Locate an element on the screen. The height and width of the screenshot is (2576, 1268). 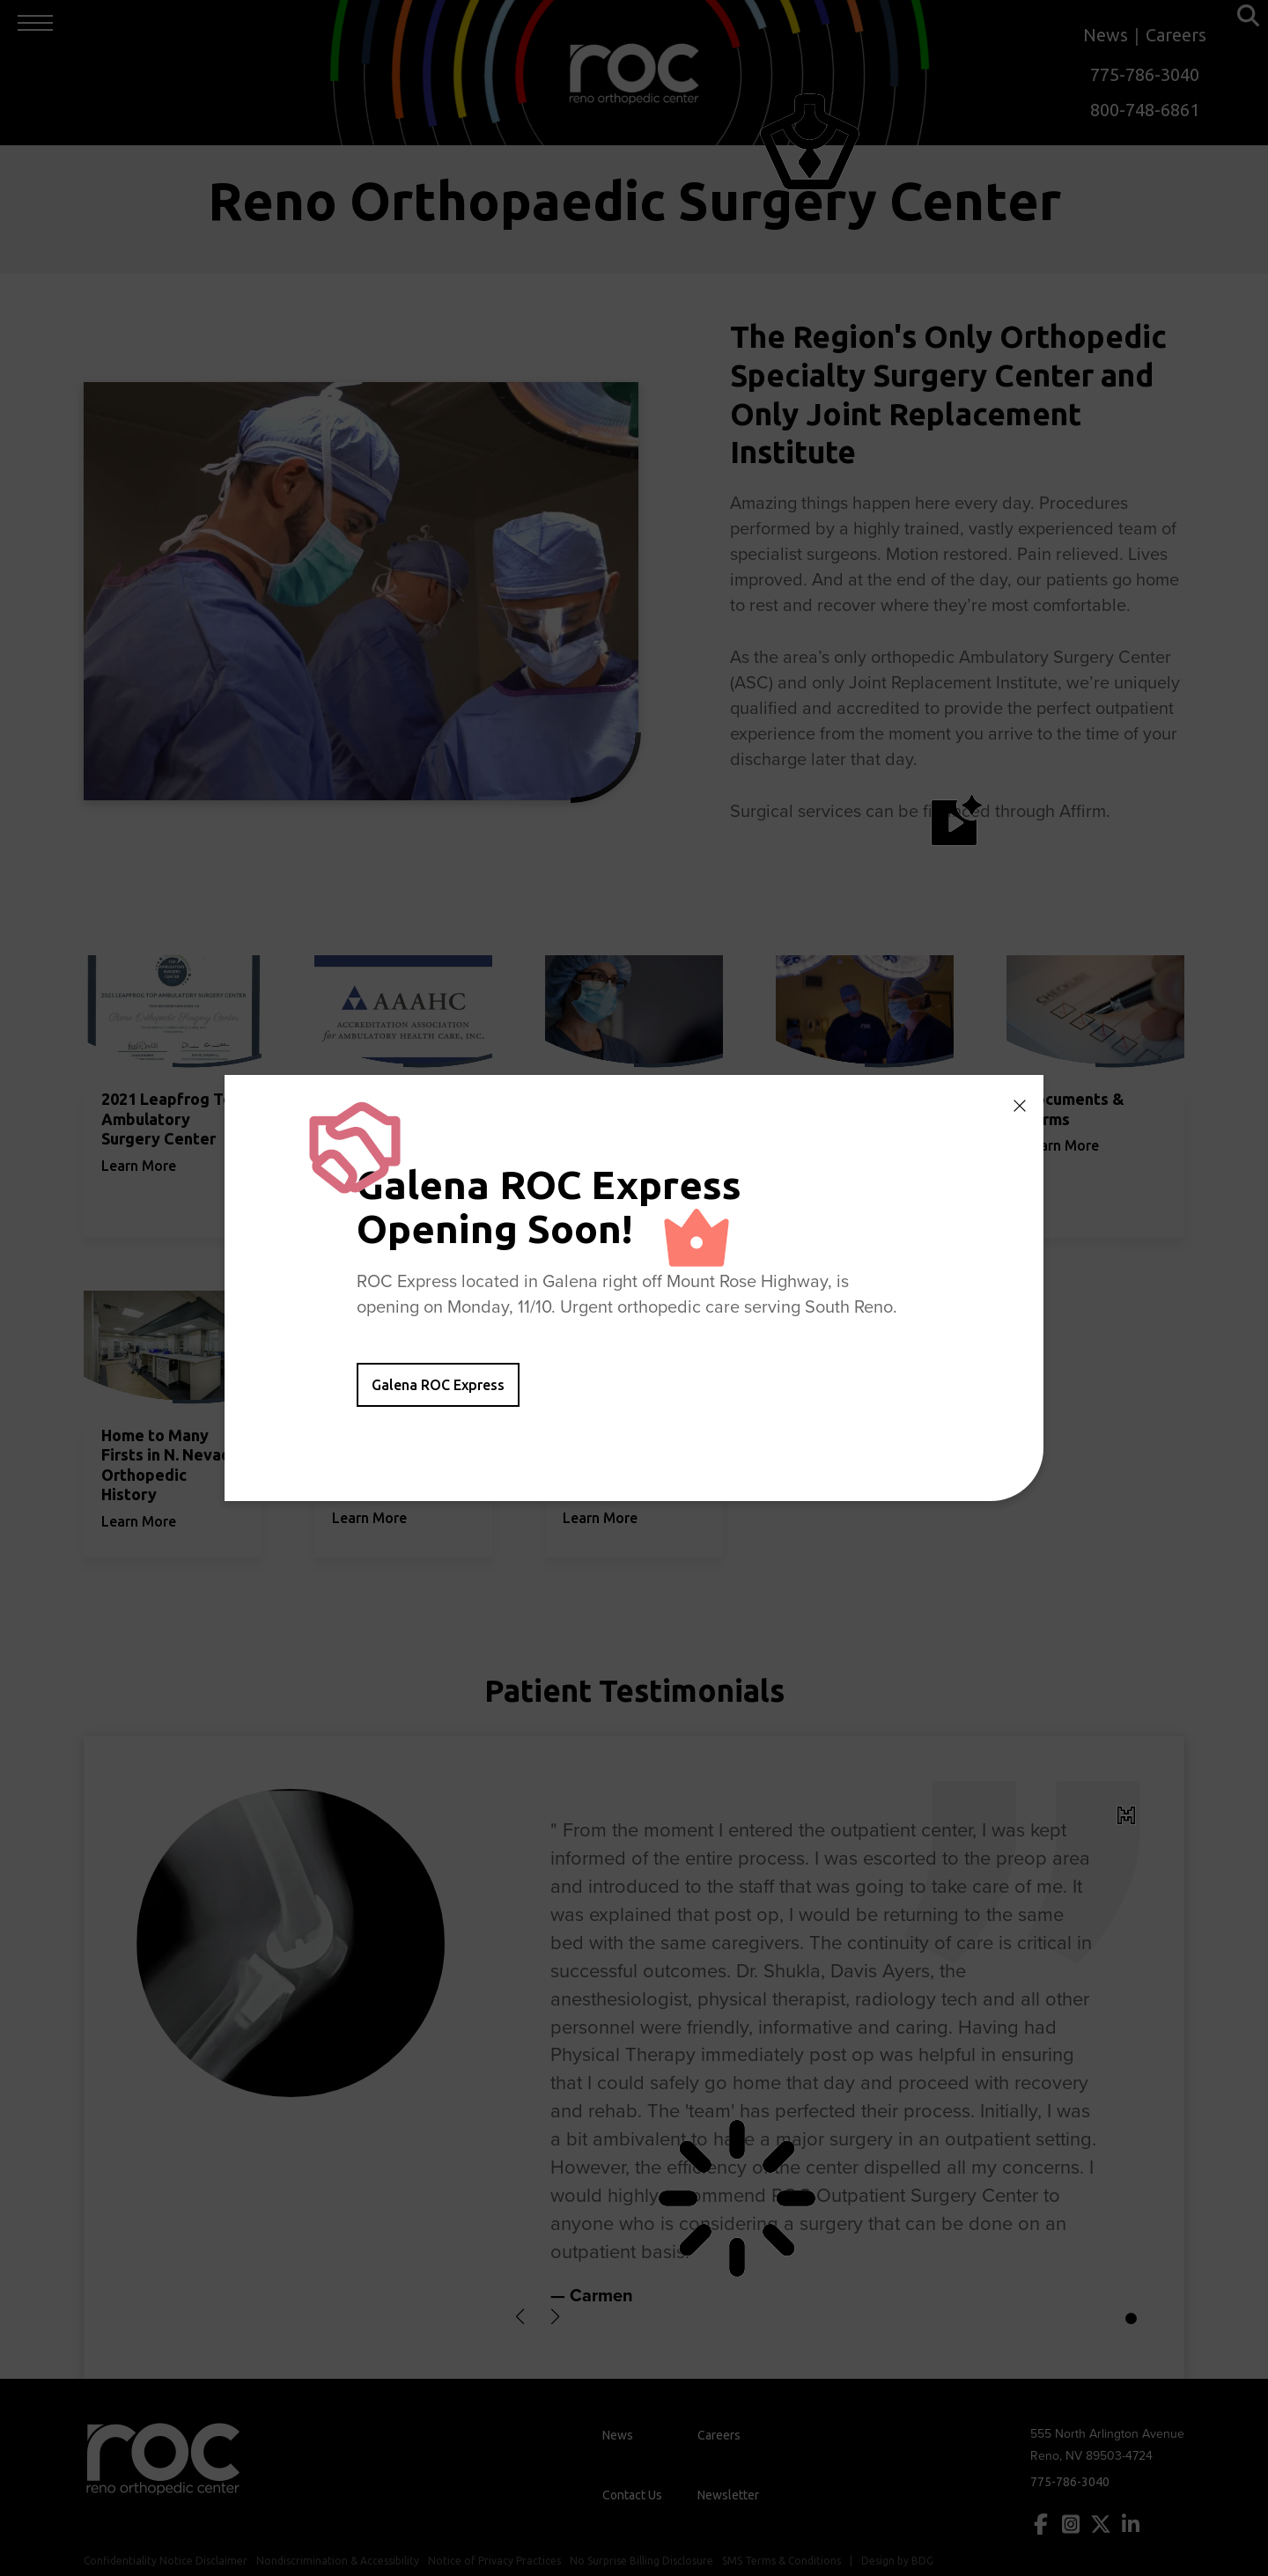
indicates a partnership or collaboration is located at coordinates (355, 1148).